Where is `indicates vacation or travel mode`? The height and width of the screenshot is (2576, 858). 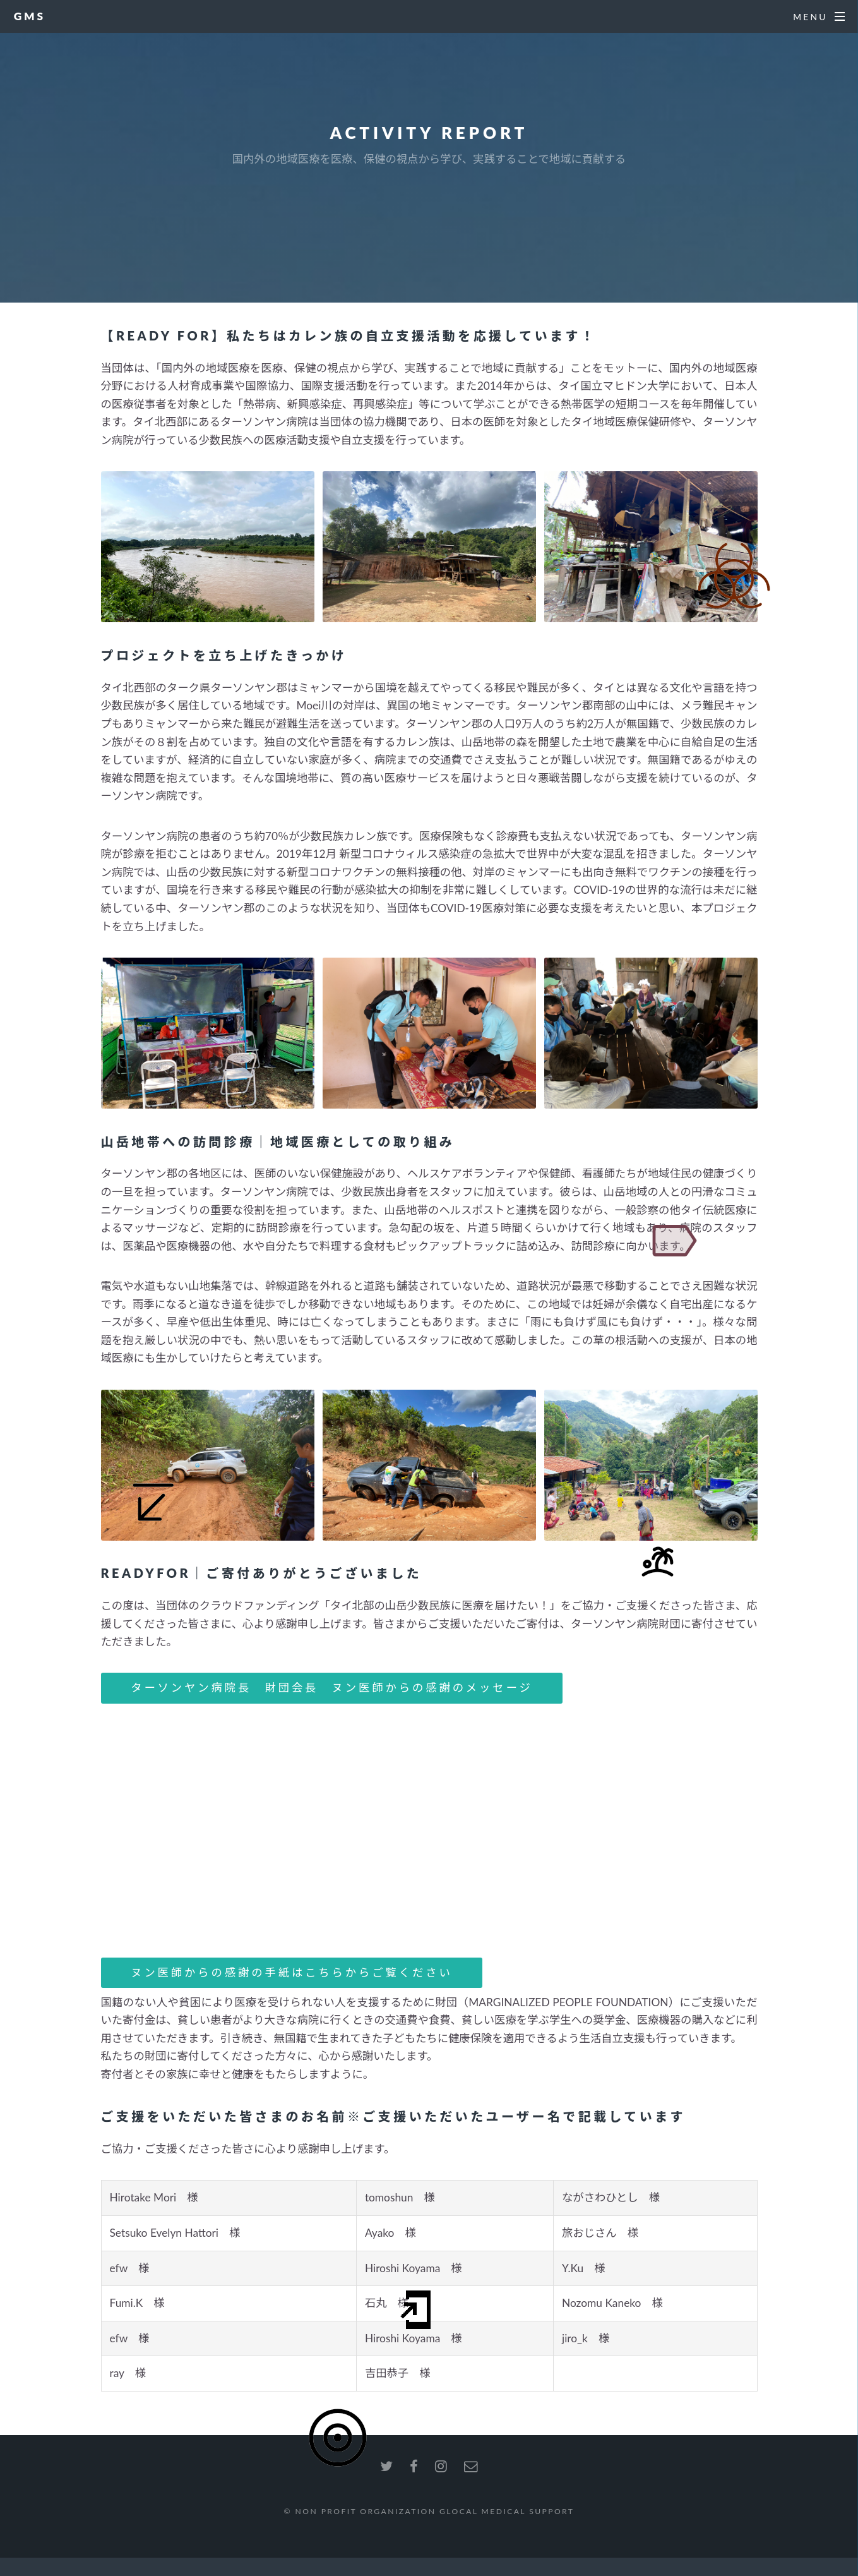
indicates vacation or travel mode is located at coordinates (657, 1562).